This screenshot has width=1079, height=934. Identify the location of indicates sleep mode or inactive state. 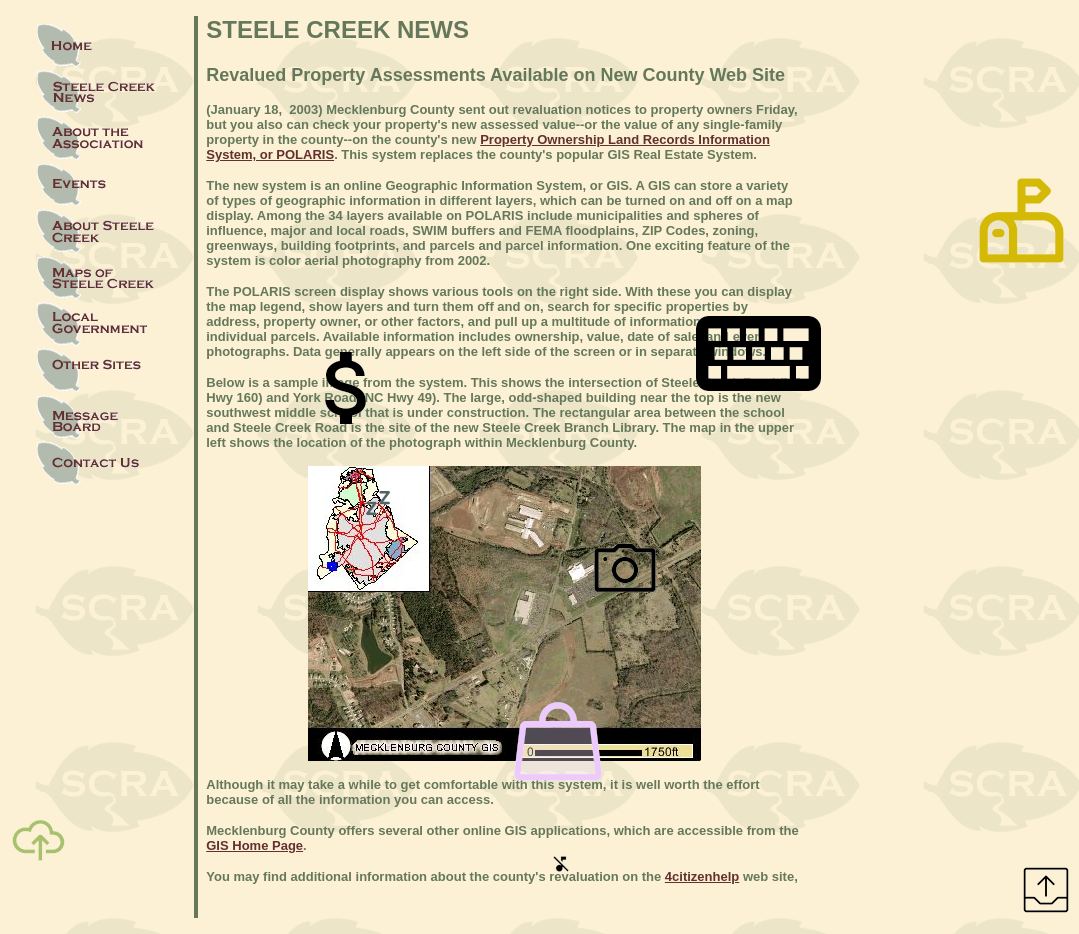
(378, 503).